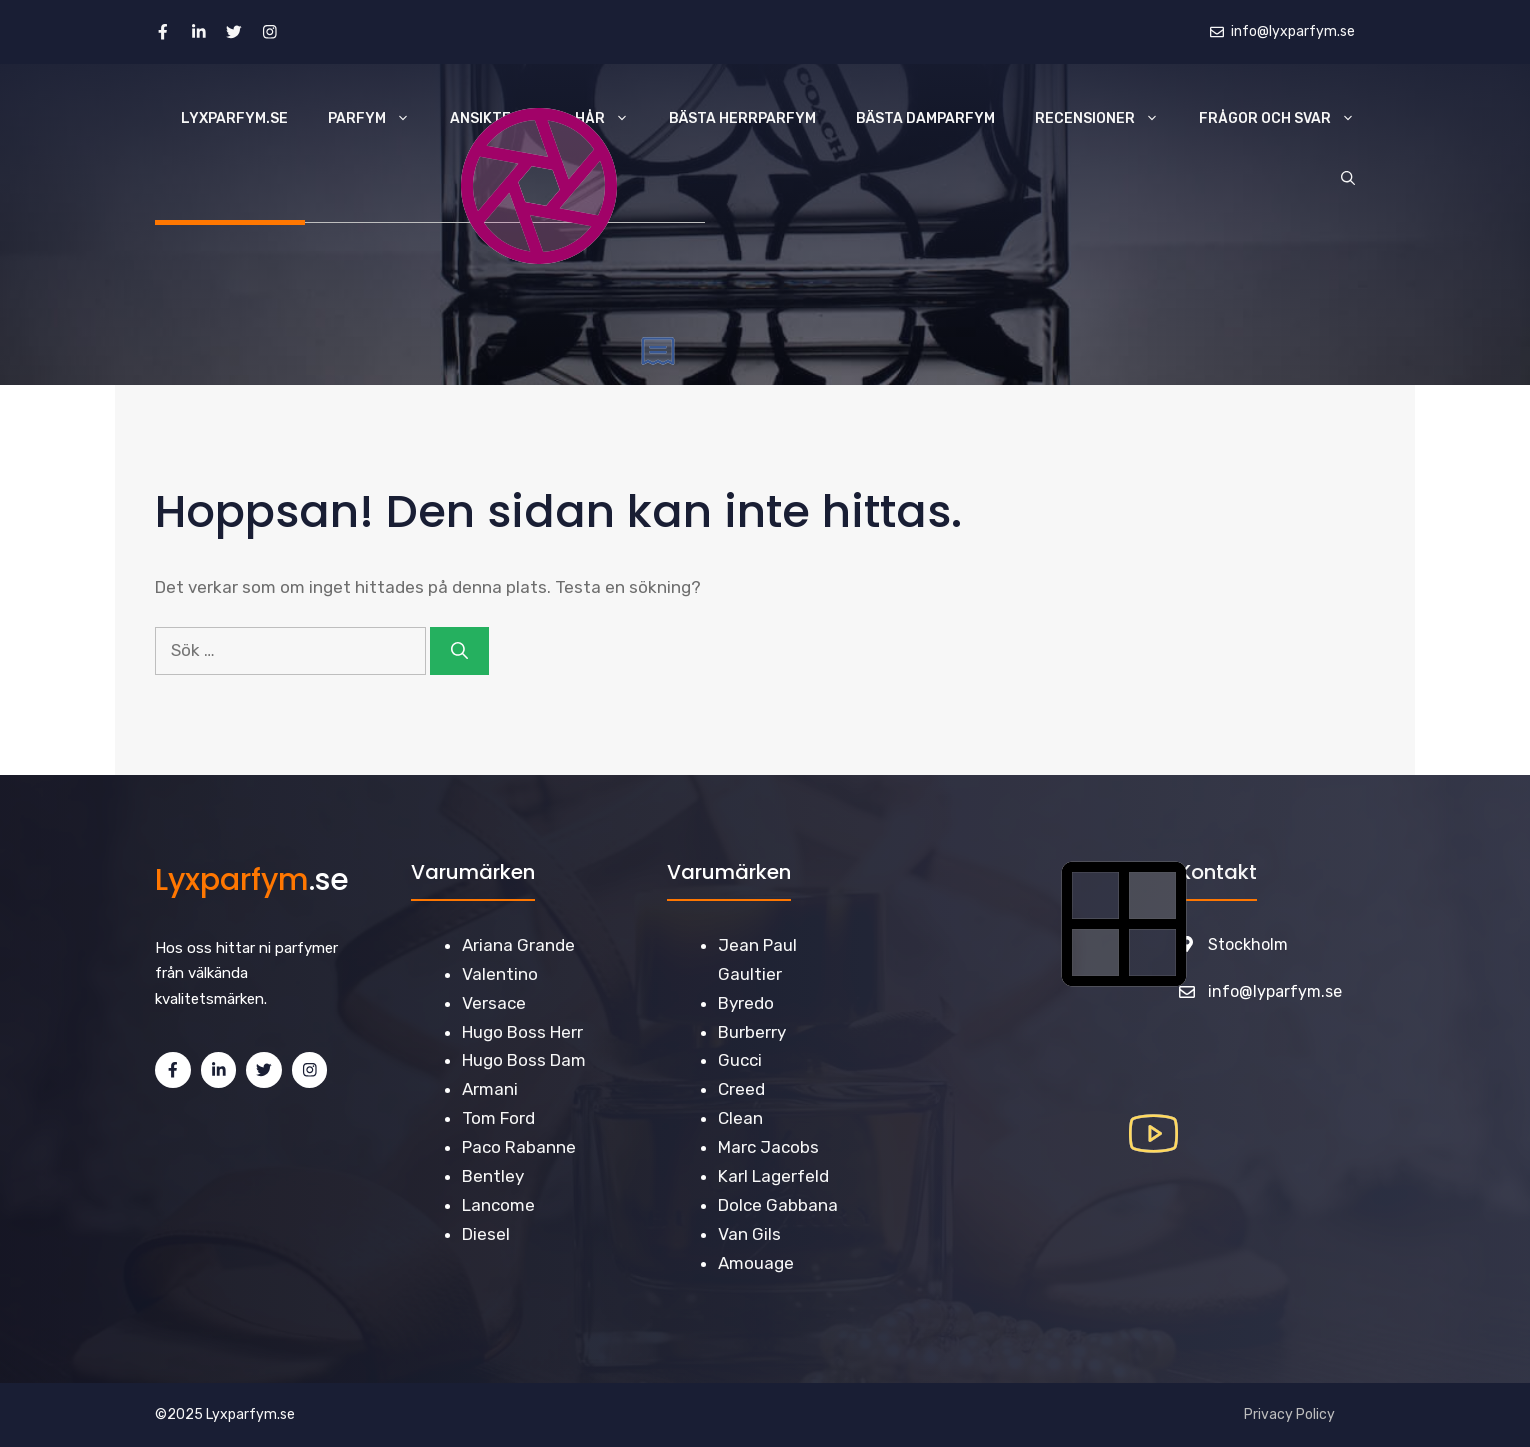 This screenshot has height=1447, width=1530. What do you see at coordinates (658, 351) in the screenshot?
I see `view purchase receipt or transaction details` at bounding box center [658, 351].